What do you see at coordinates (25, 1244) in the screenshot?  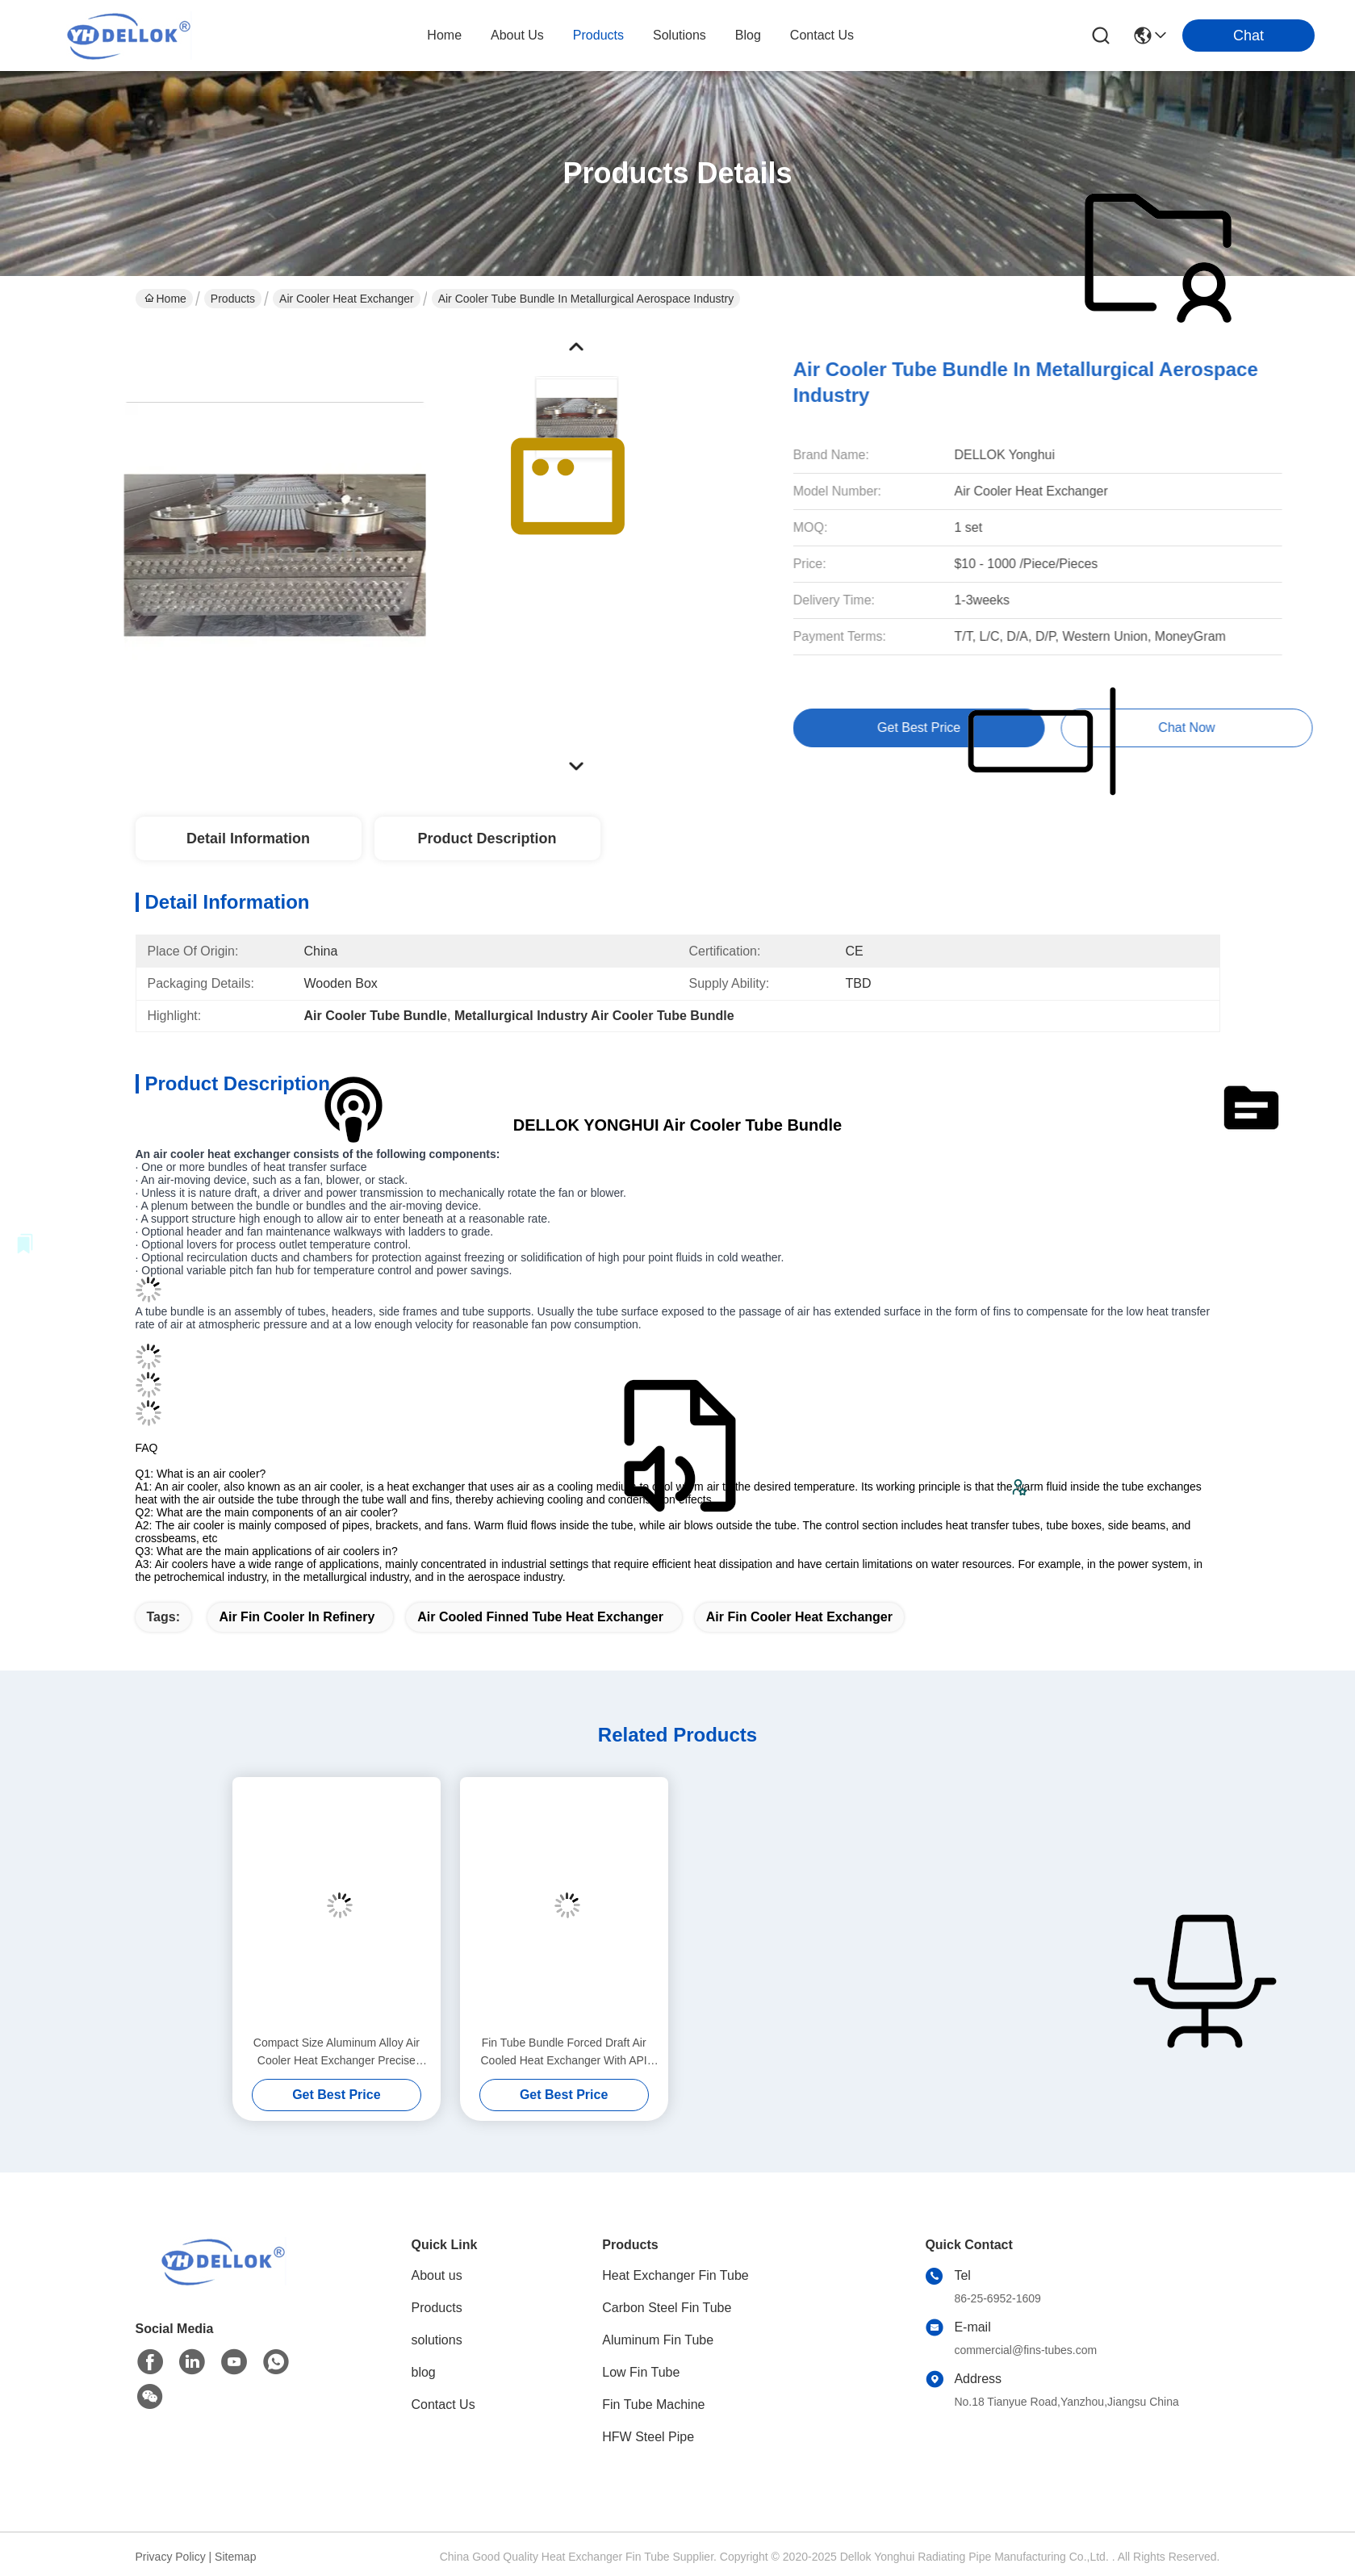 I see `view your saved bookmarks` at bounding box center [25, 1244].